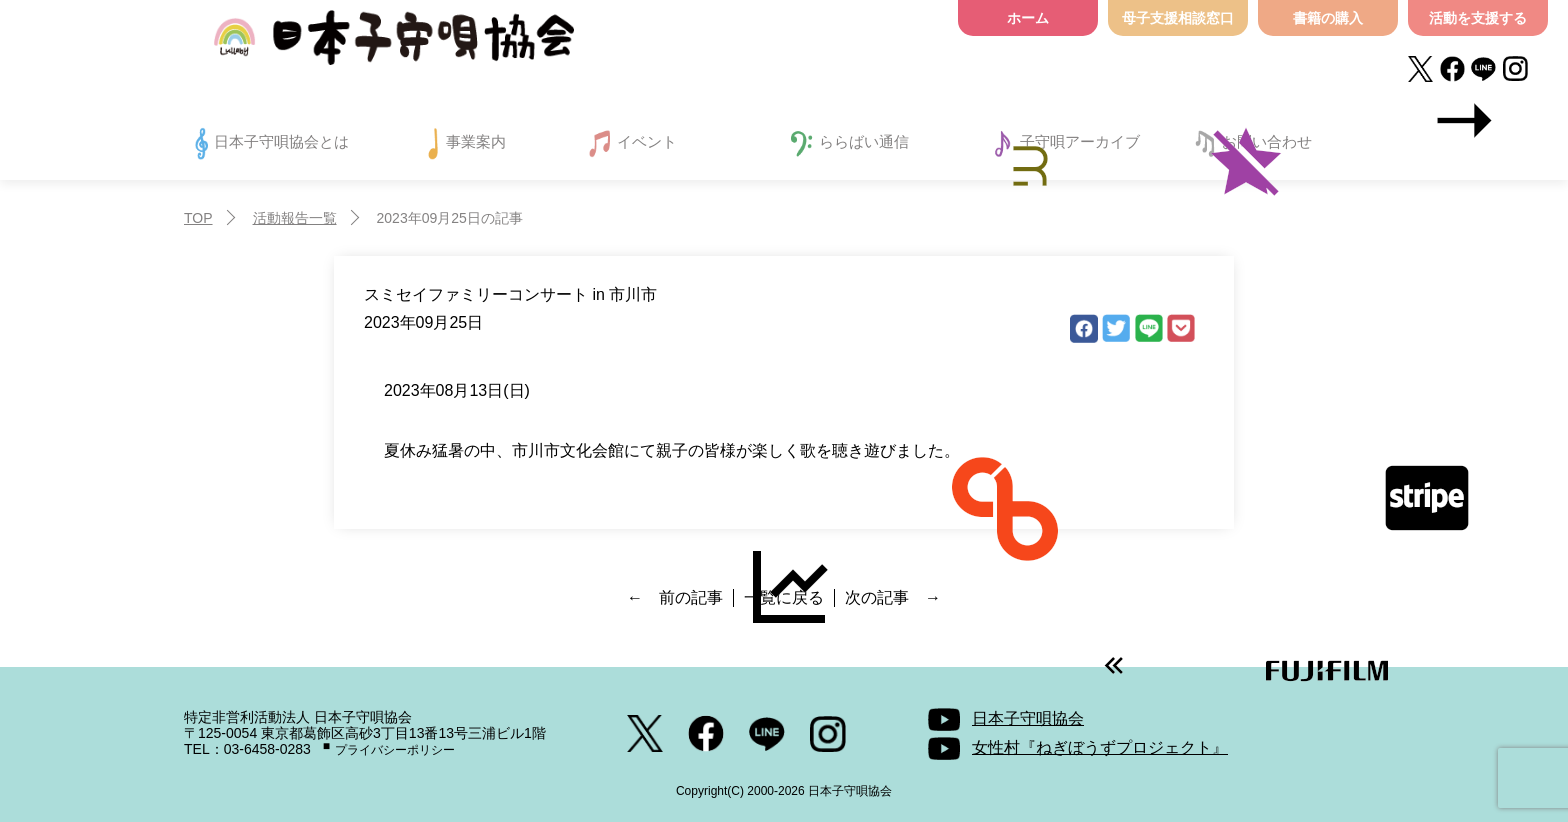  Describe the element at coordinates (1005, 509) in the screenshot. I see `cloudbees company logo` at that location.